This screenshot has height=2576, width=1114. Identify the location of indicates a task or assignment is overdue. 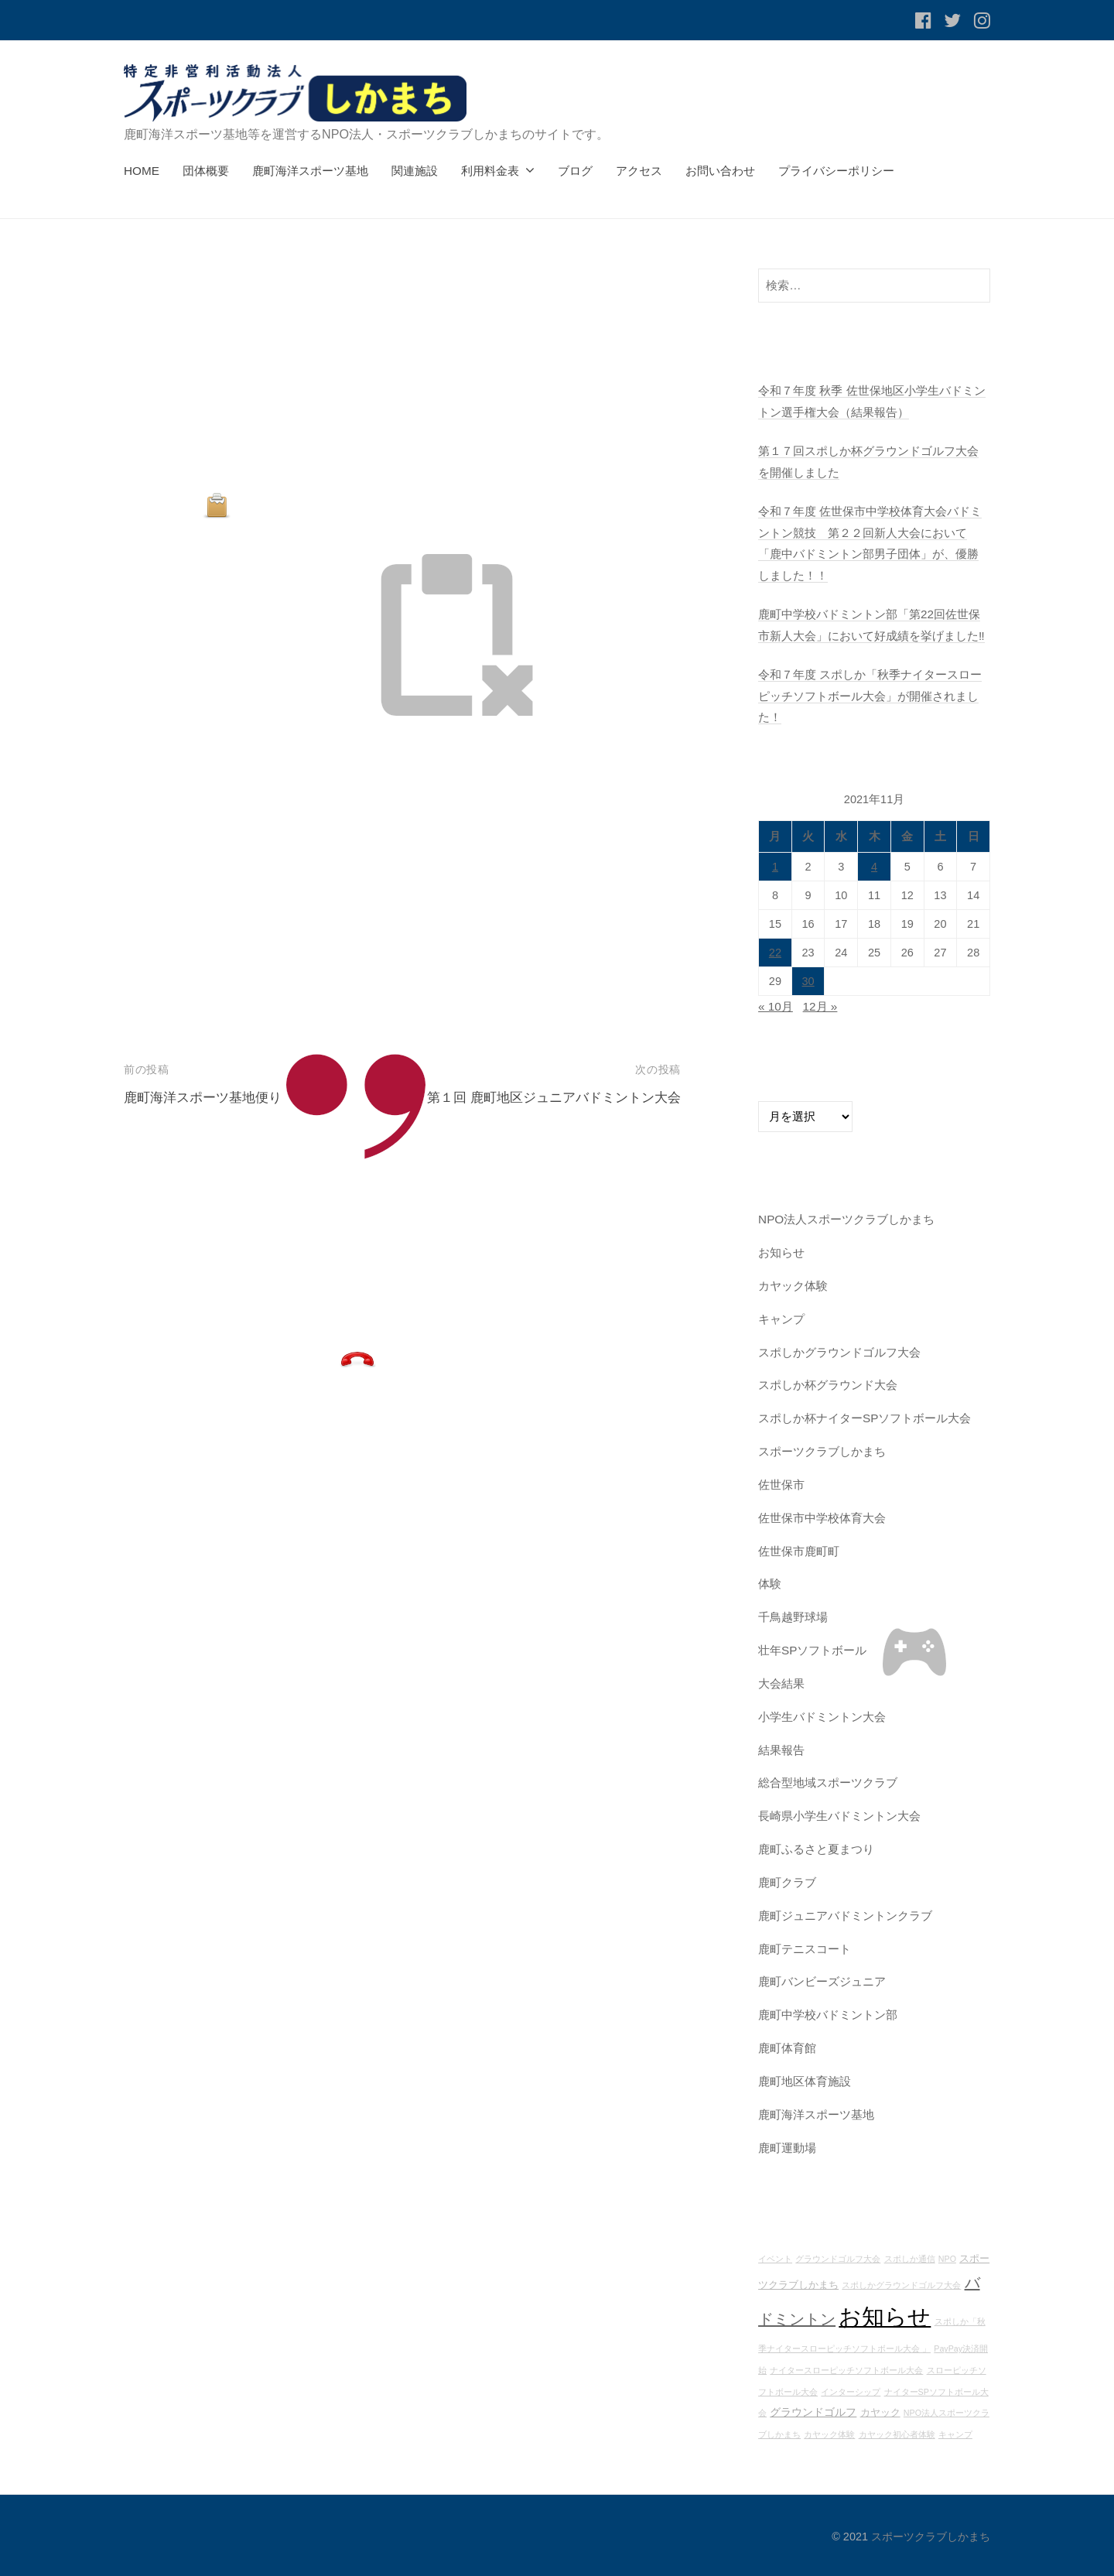
(217, 505).